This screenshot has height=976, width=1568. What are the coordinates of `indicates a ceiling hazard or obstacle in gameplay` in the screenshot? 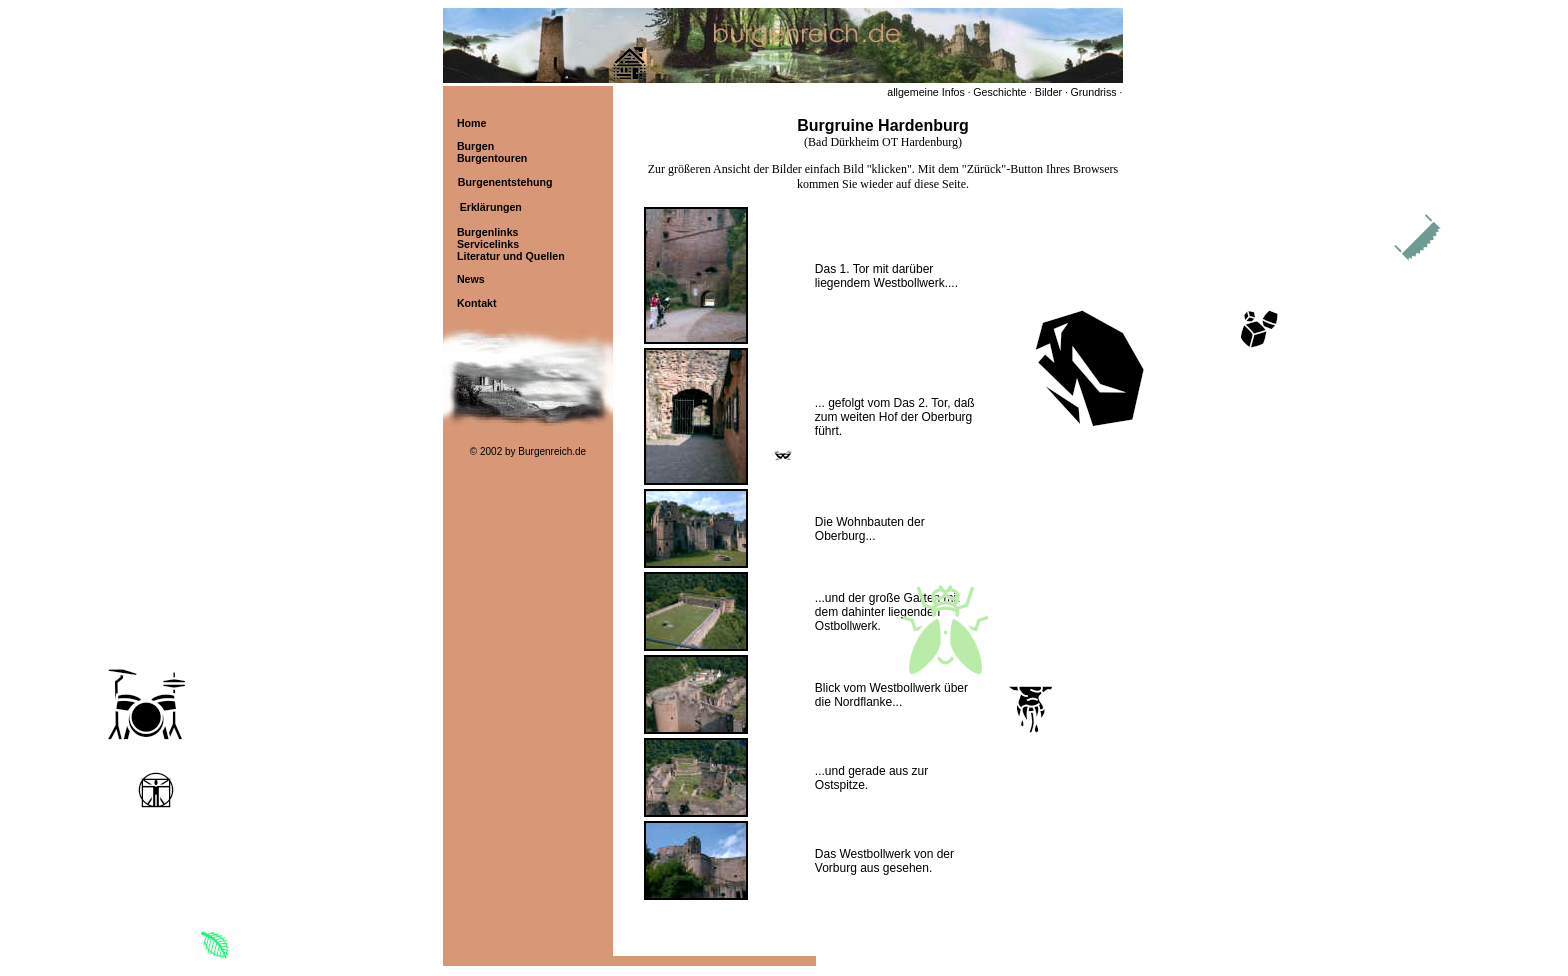 It's located at (1030, 709).